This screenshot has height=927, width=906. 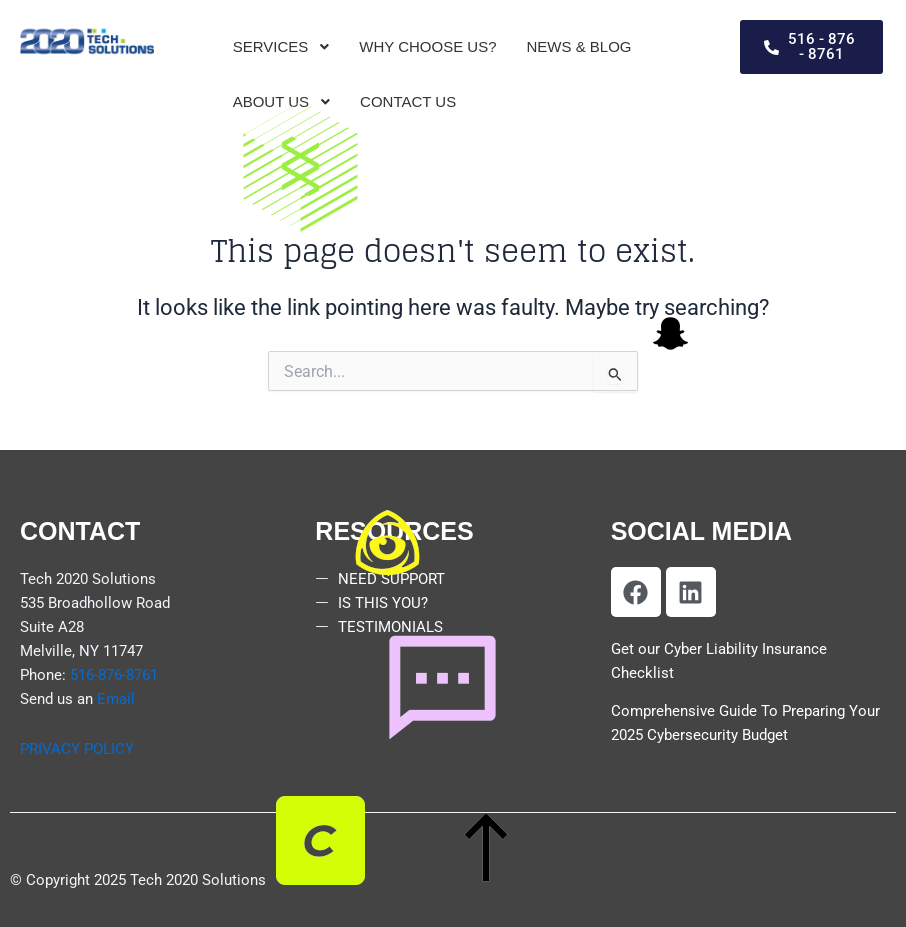 I want to click on scroll to top of page, so click(x=486, y=847).